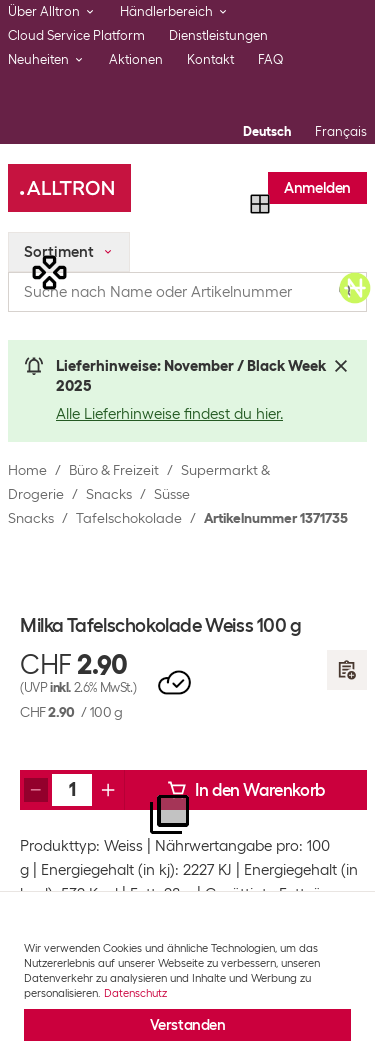 The height and width of the screenshot is (1057, 375). I want to click on file successfully uploaded to cloud storage, so click(174, 682).